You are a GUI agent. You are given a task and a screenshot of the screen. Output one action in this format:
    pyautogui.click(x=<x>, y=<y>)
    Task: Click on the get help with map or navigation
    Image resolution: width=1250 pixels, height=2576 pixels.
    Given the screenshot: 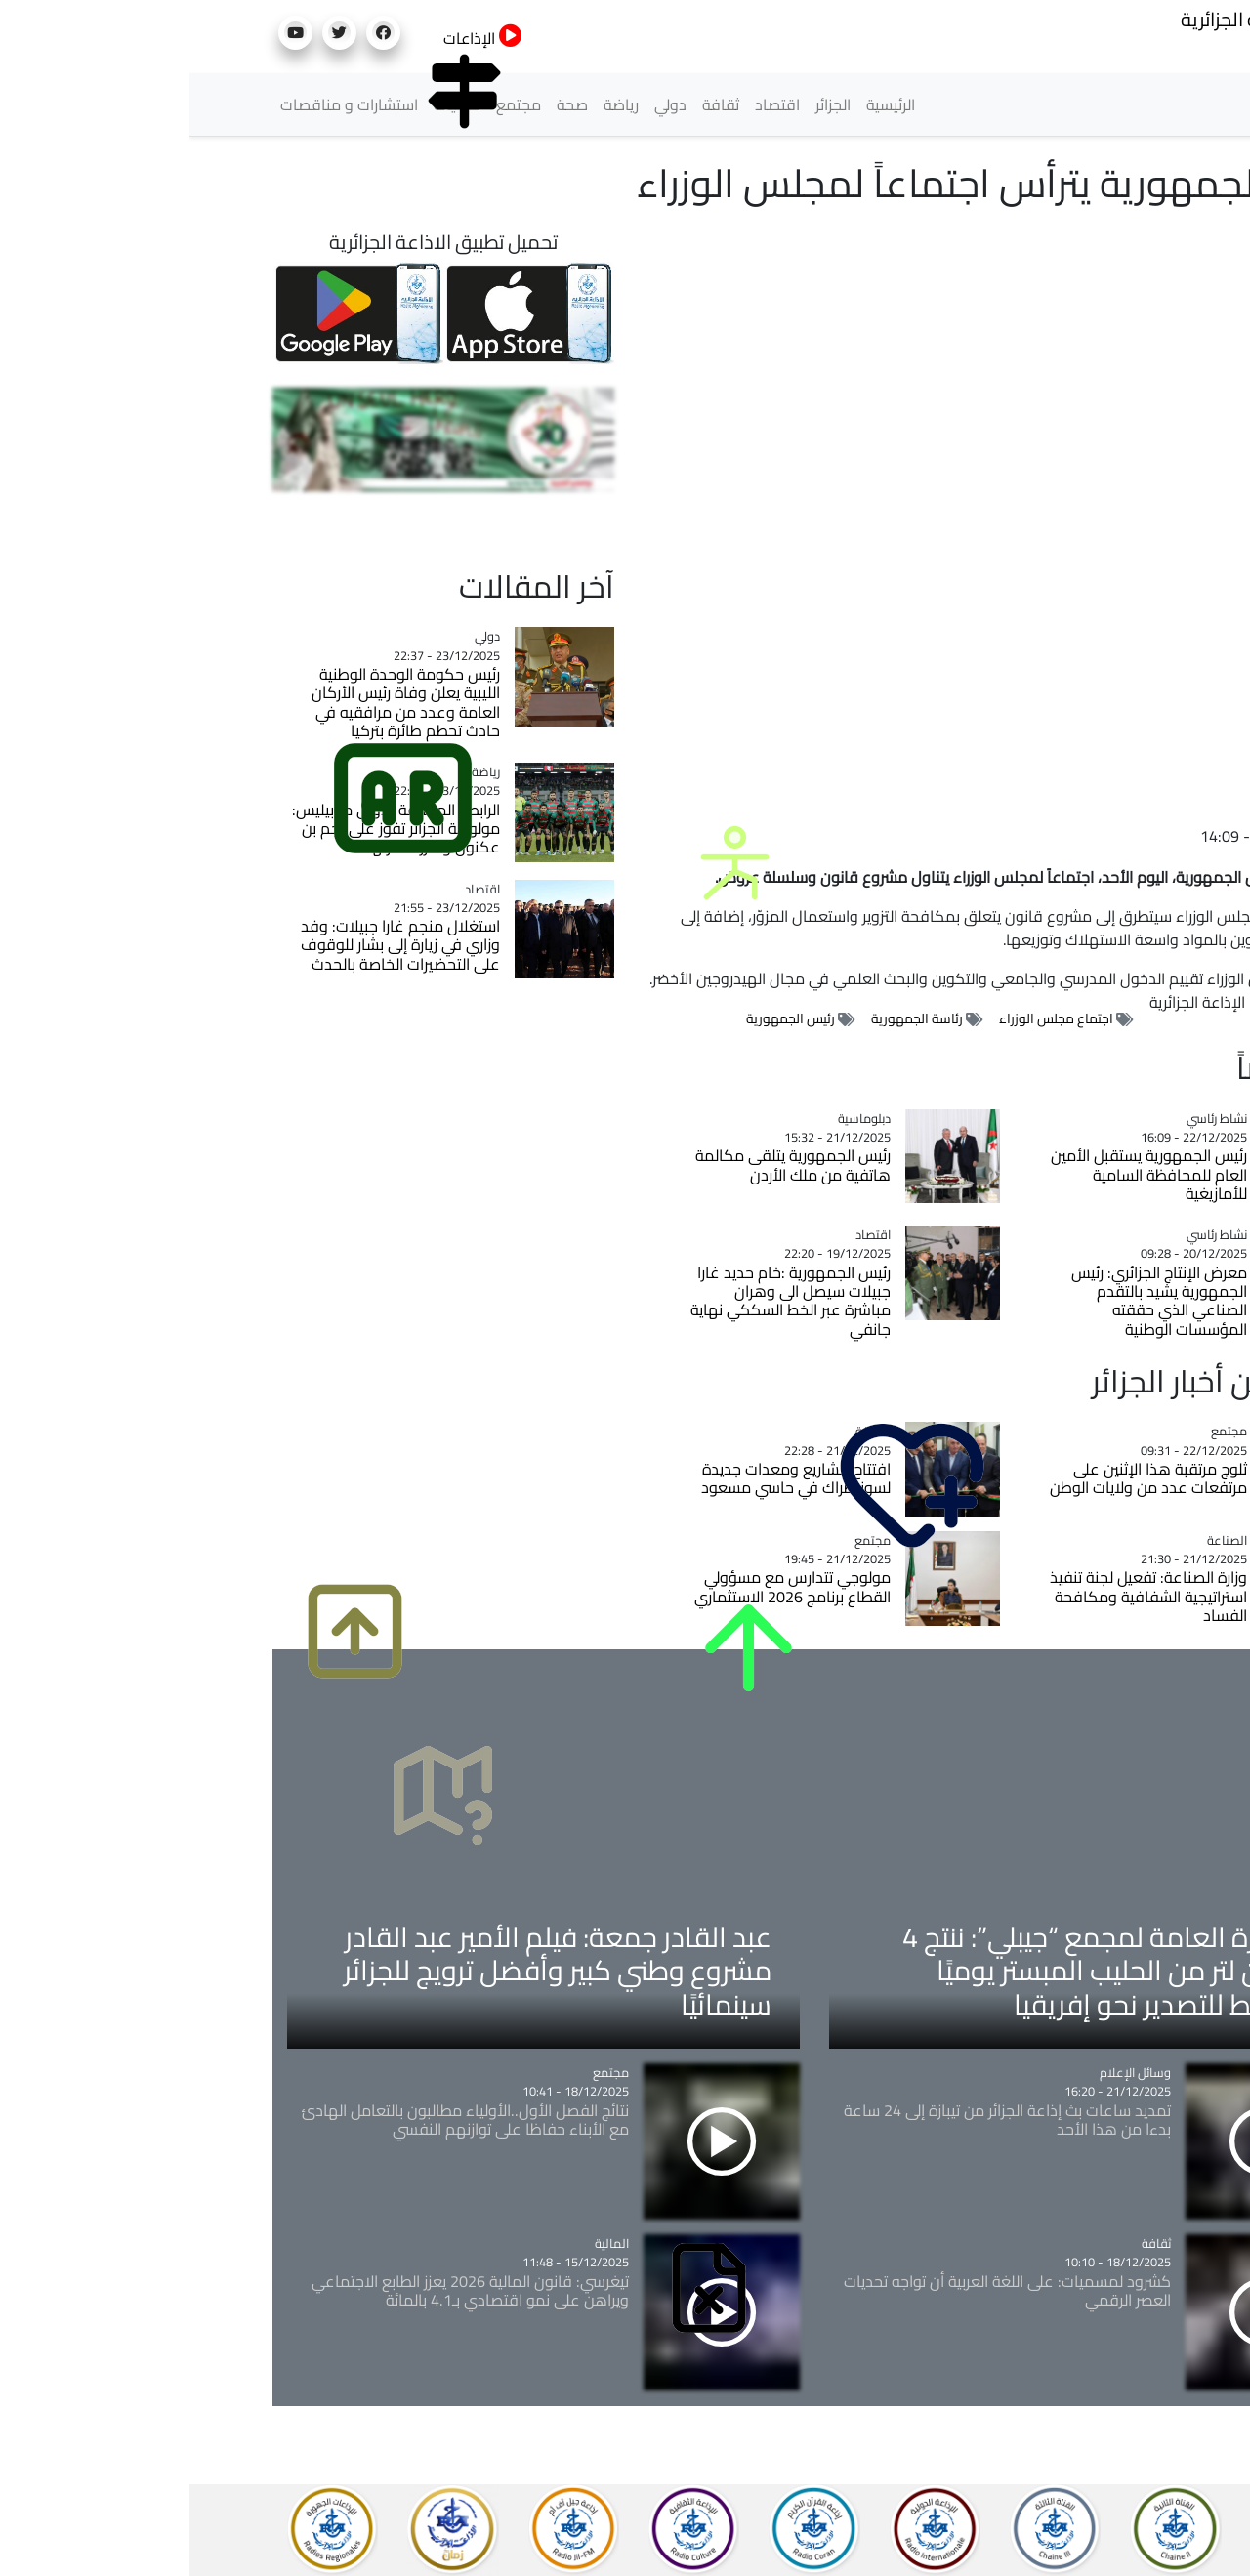 What is the action you would take?
    pyautogui.click(x=442, y=1790)
    